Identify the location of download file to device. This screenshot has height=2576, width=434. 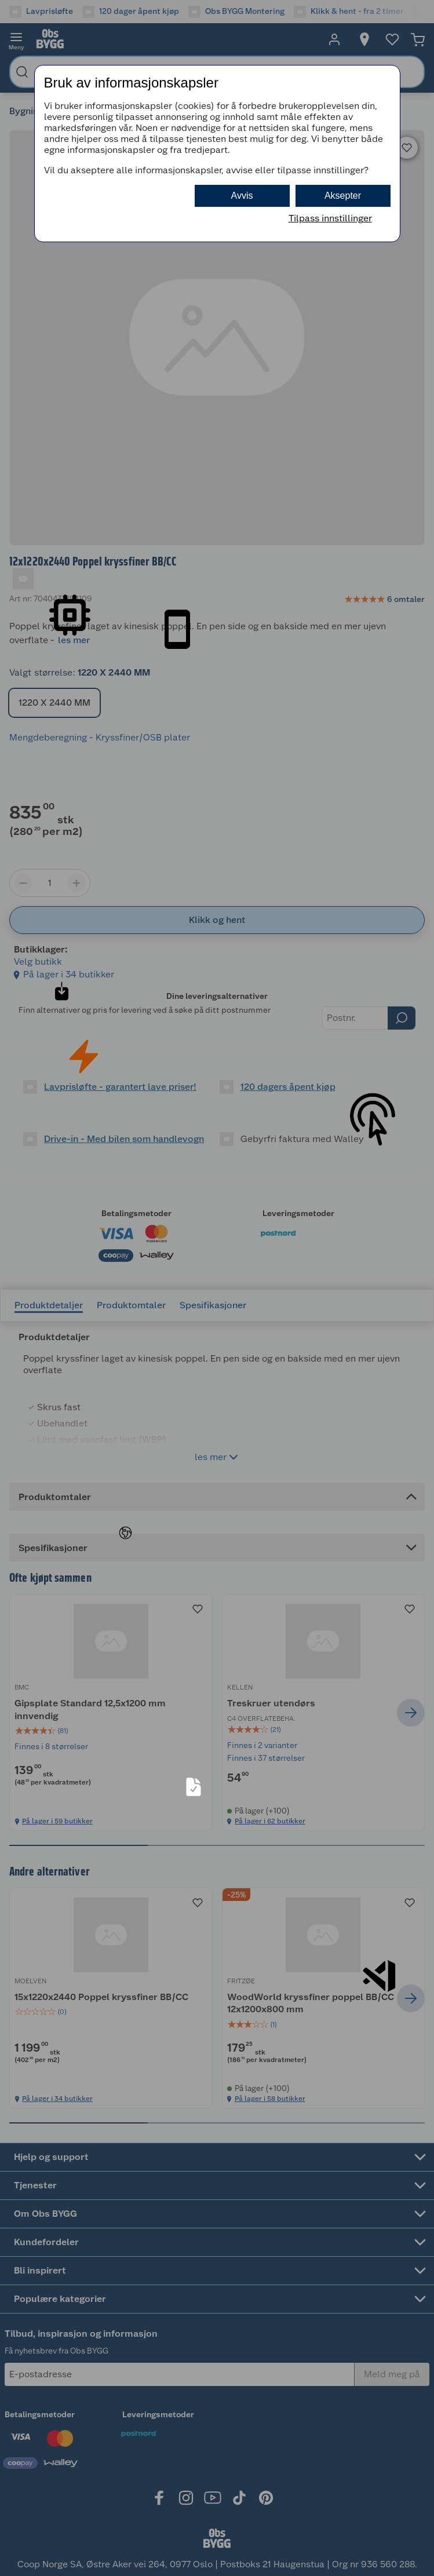
(61, 991).